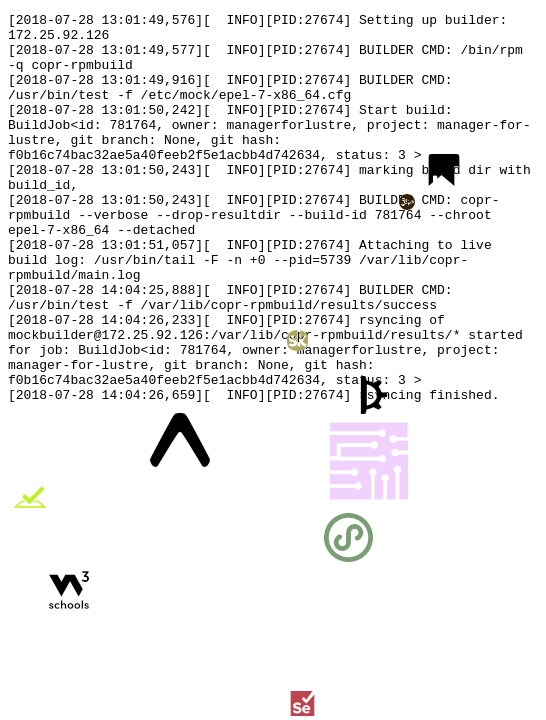 This screenshot has height=720, width=546. What do you see at coordinates (30, 497) in the screenshot?
I see `testcafe automated testing framework logo` at bounding box center [30, 497].